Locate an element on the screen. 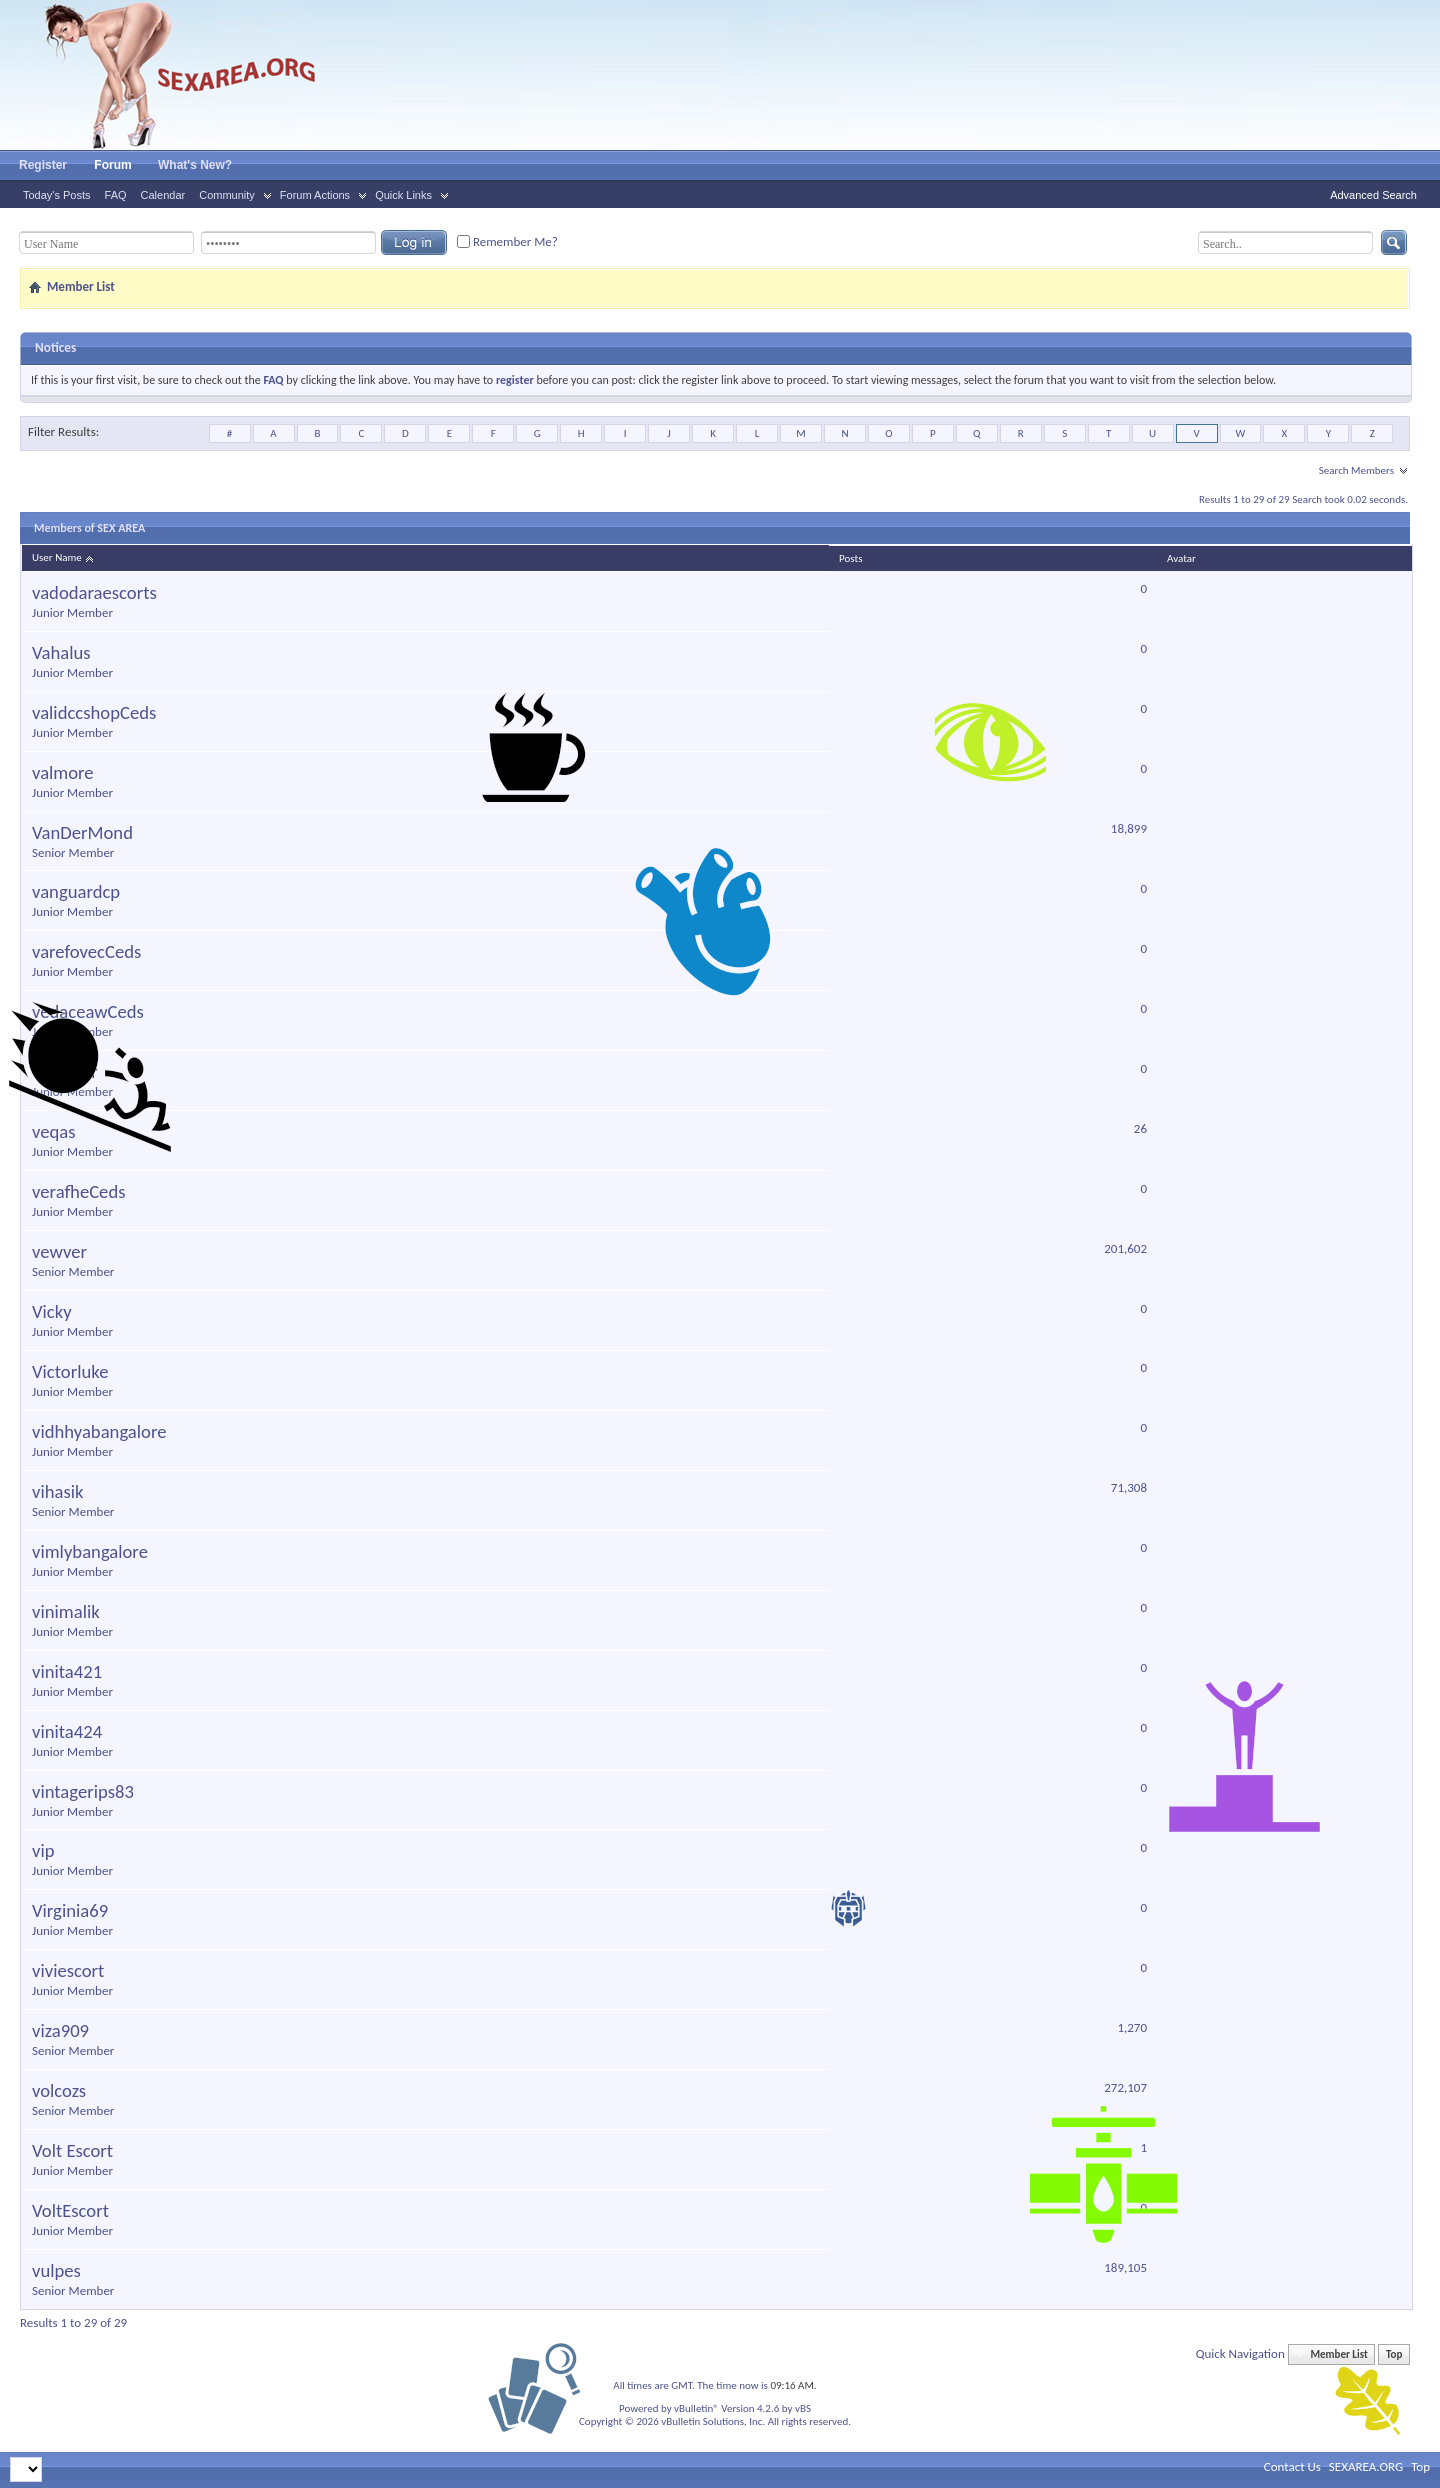 This screenshot has width=1440, height=2488. find nearby coffee shops or cafés is located at coordinates (533, 746).